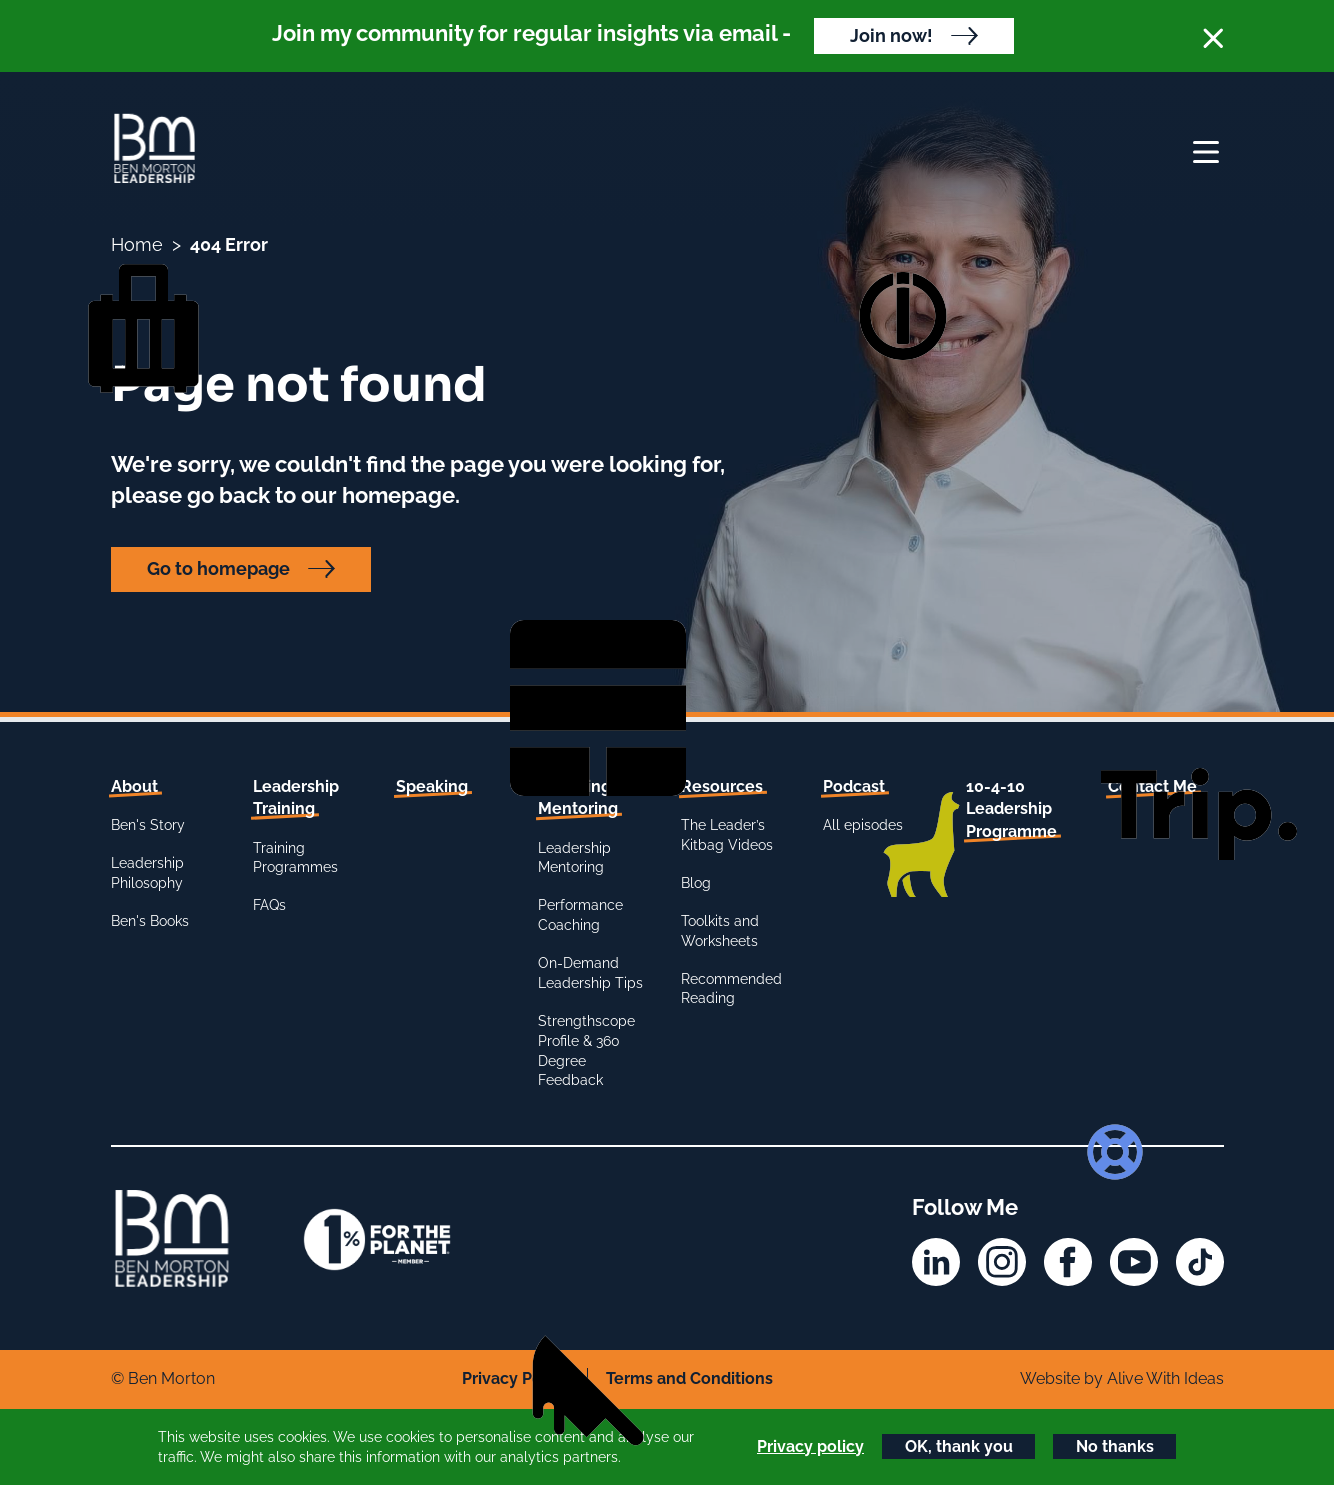 The width and height of the screenshot is (1334, 1485). What do you see at coordinates (143, 331) in the screenshot?
I see `access travel or trip planning features` at bounding box center [143, 331].